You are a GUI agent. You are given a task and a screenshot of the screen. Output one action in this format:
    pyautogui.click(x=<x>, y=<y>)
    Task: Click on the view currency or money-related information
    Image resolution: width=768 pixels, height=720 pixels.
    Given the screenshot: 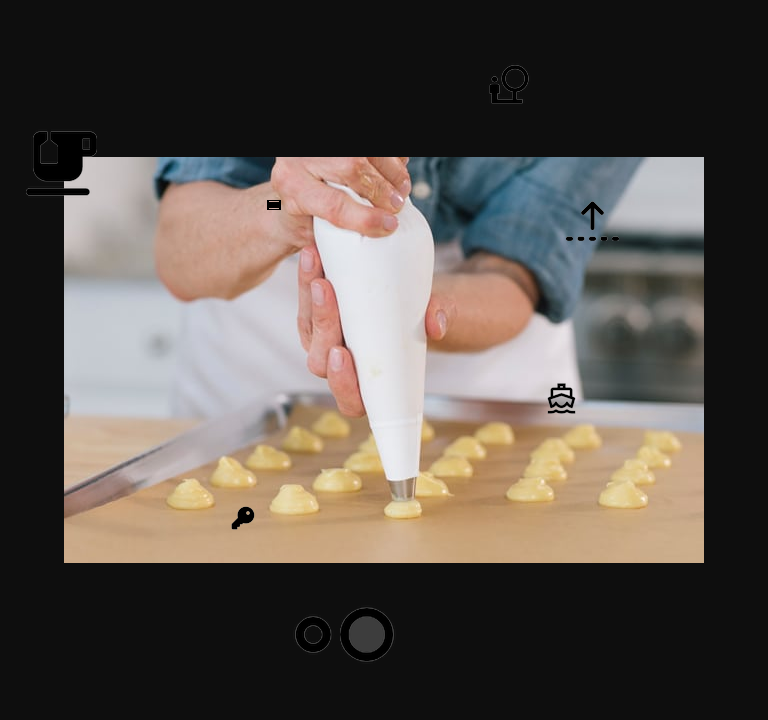 What is the action you would take?
    pyautogui.click(x=274, y=205)
    